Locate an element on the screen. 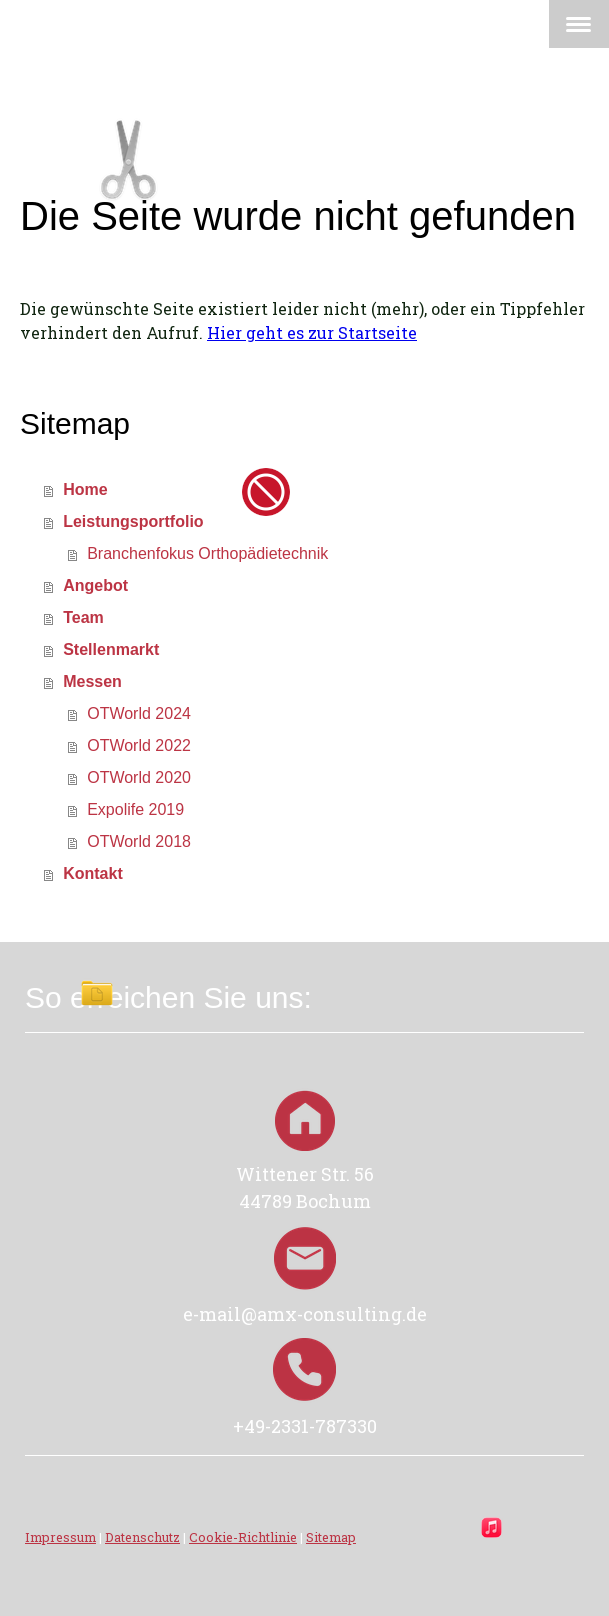 Image resolution: width=609 pixels, height=1616 pixels. cut selected content to clipboard is located at coordinates (128, 159).